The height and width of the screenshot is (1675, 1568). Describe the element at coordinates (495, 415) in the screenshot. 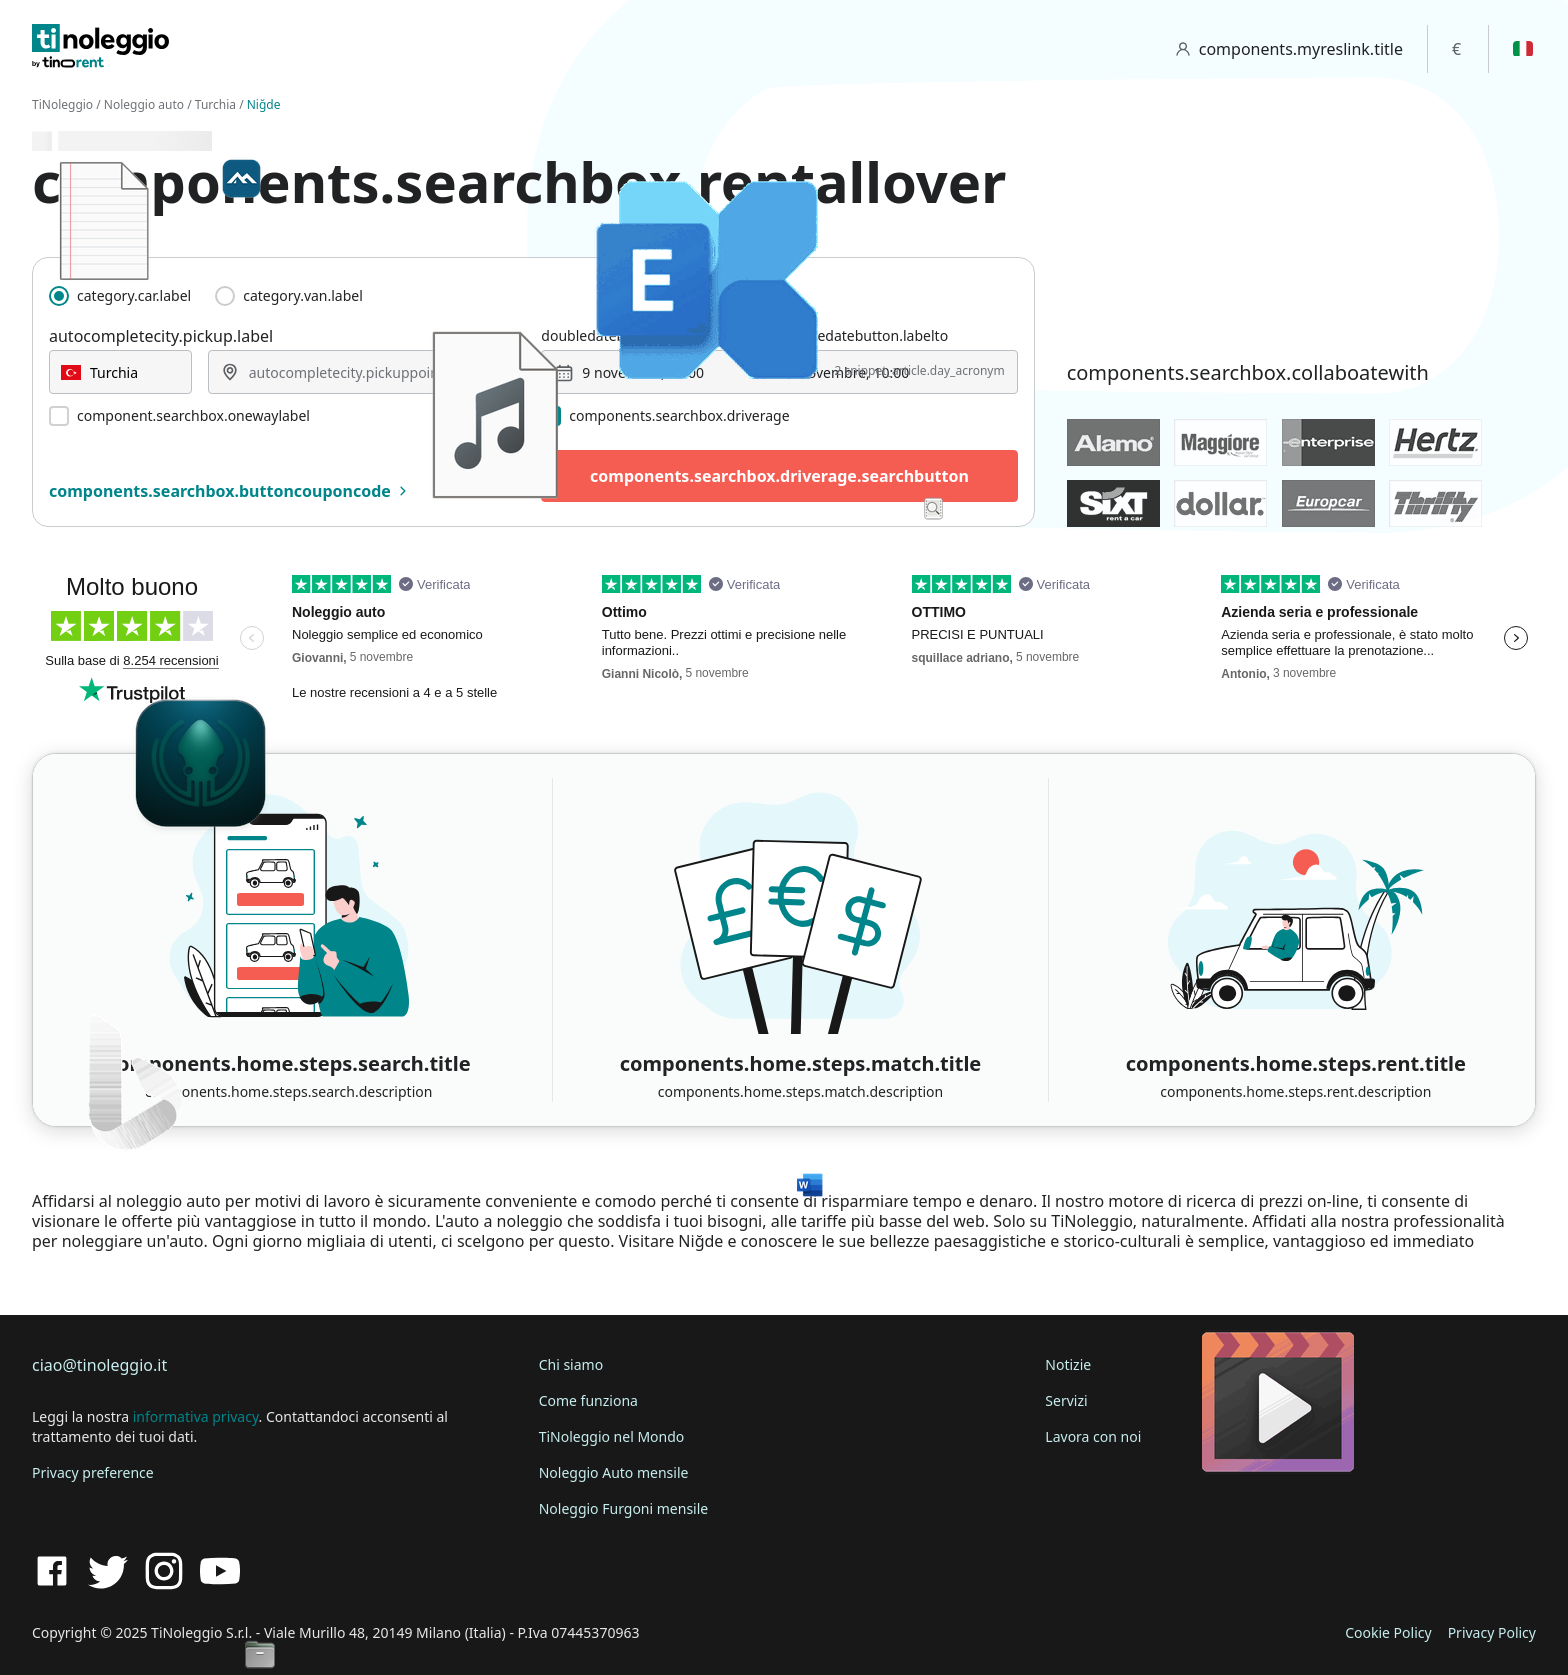

I see `open an audio or music file` at that location.